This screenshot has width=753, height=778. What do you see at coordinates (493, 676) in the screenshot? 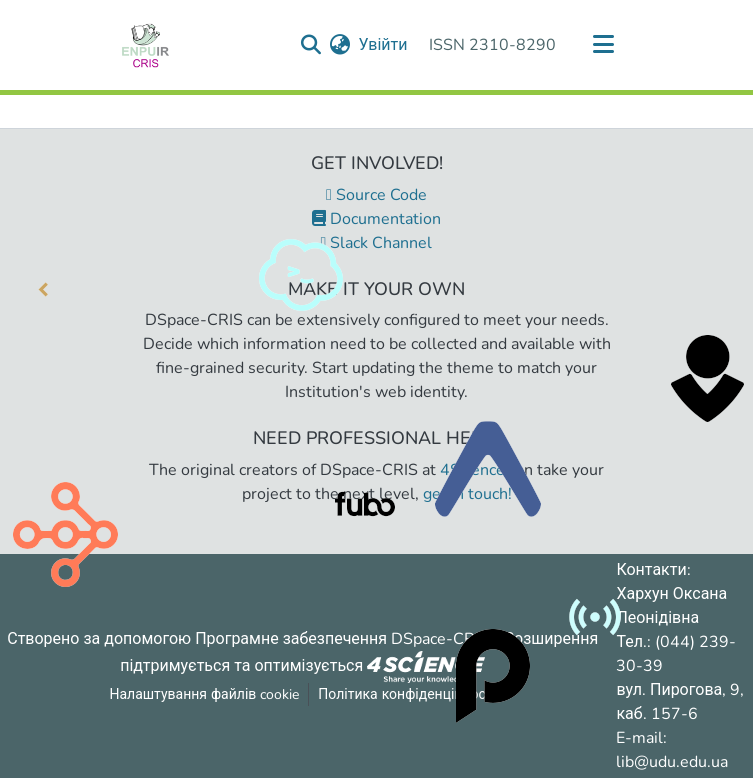
I see `open piapro website or app` at bounding box center [493, 676].